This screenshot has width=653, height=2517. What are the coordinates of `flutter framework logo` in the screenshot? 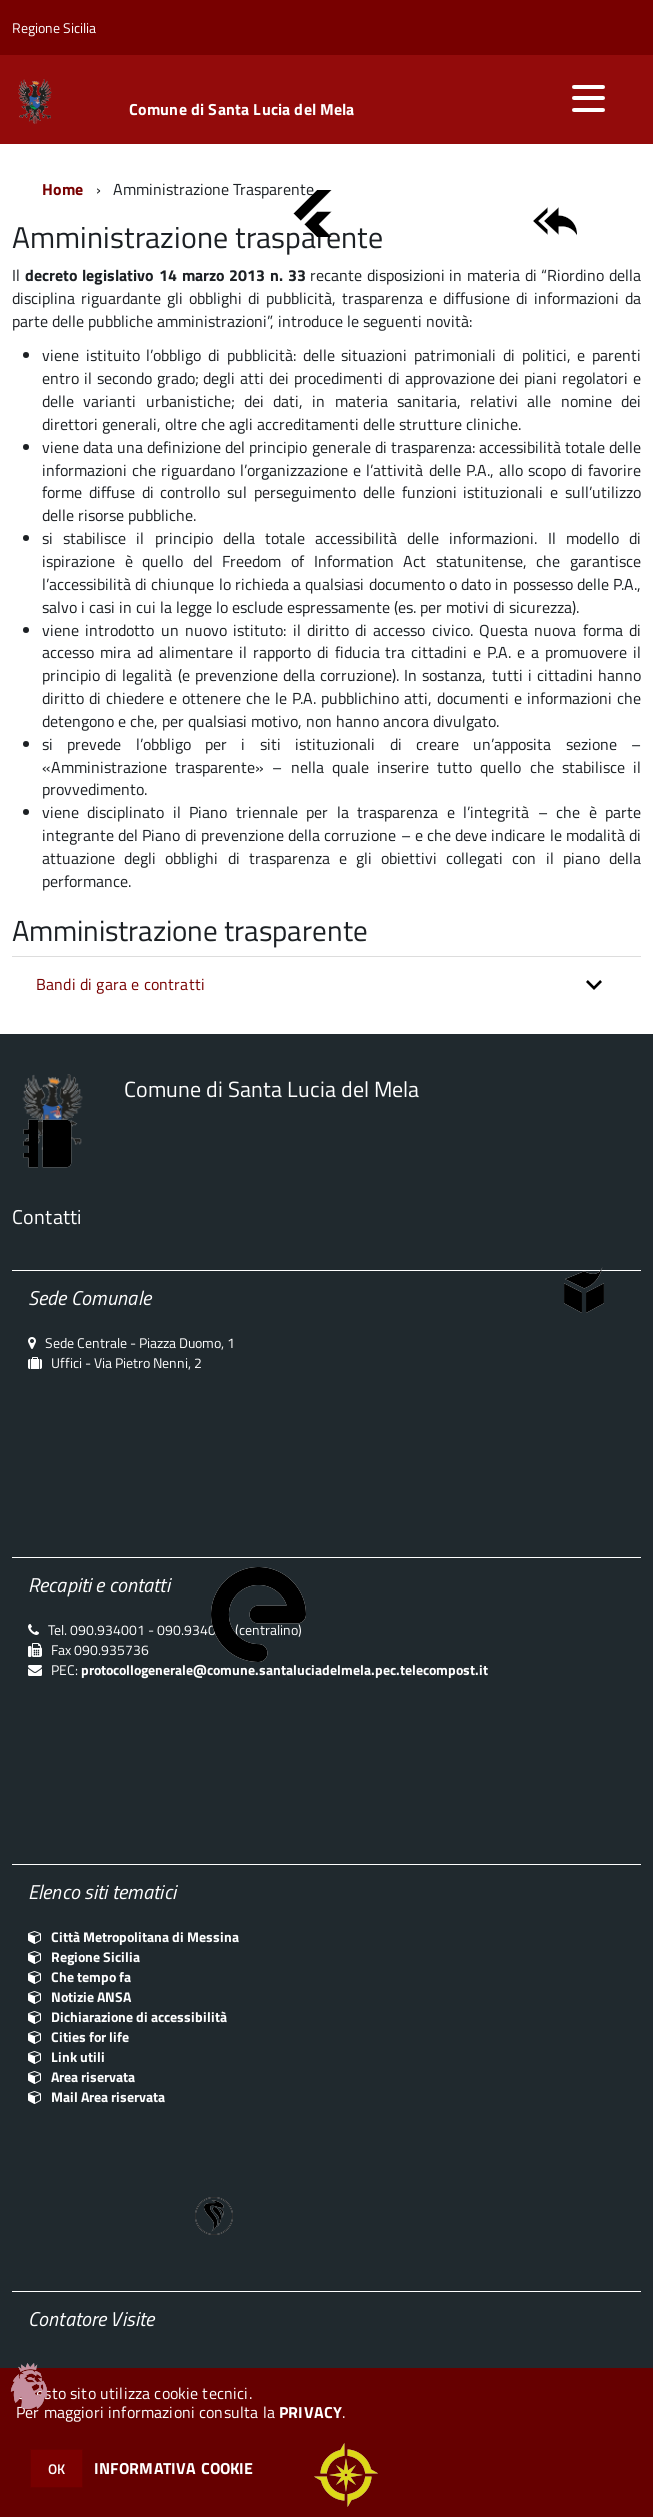 It's located at (312, 213).